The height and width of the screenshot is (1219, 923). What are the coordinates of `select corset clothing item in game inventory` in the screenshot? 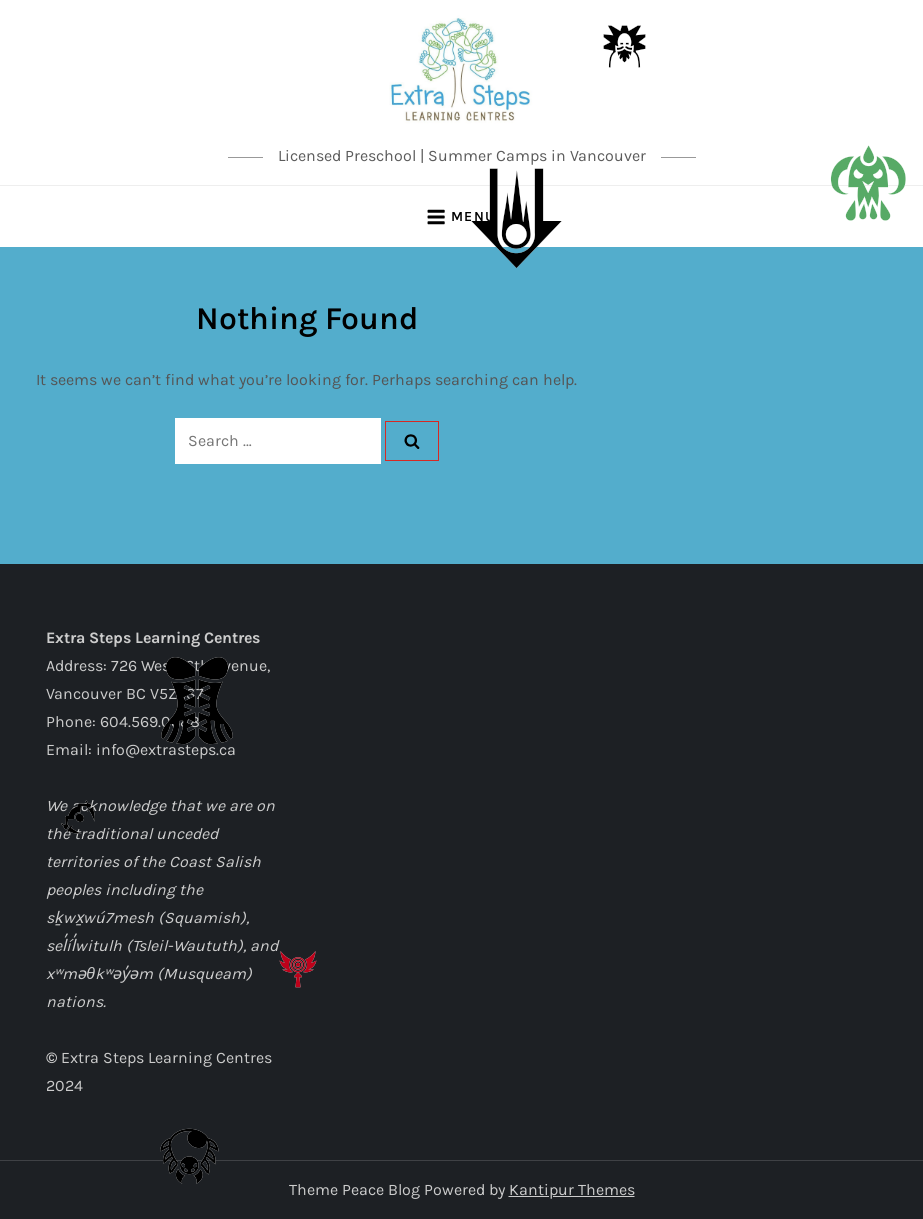 It's located at (197, 699).